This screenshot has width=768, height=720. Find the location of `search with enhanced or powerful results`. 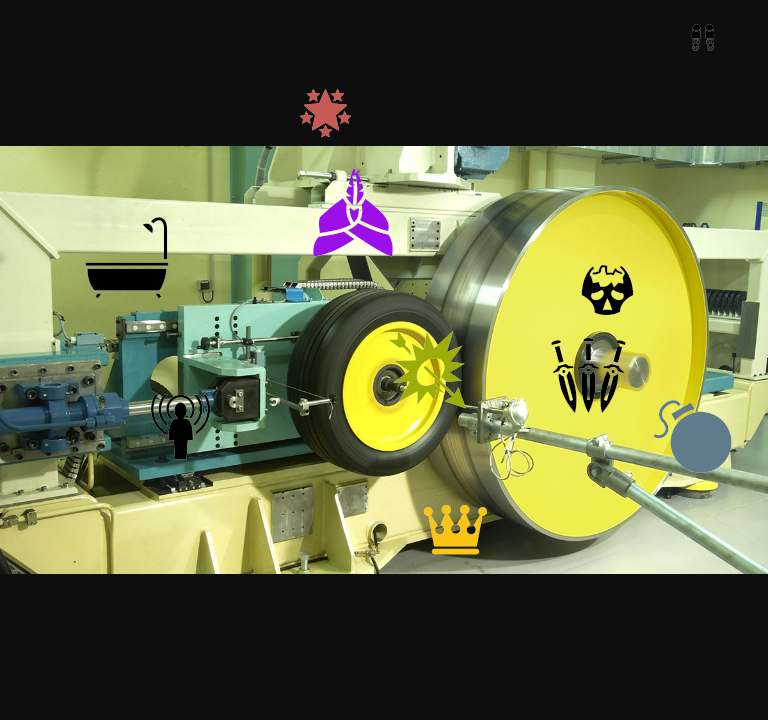

search with enhanced or powerful results is located at coordinates (427, 369).